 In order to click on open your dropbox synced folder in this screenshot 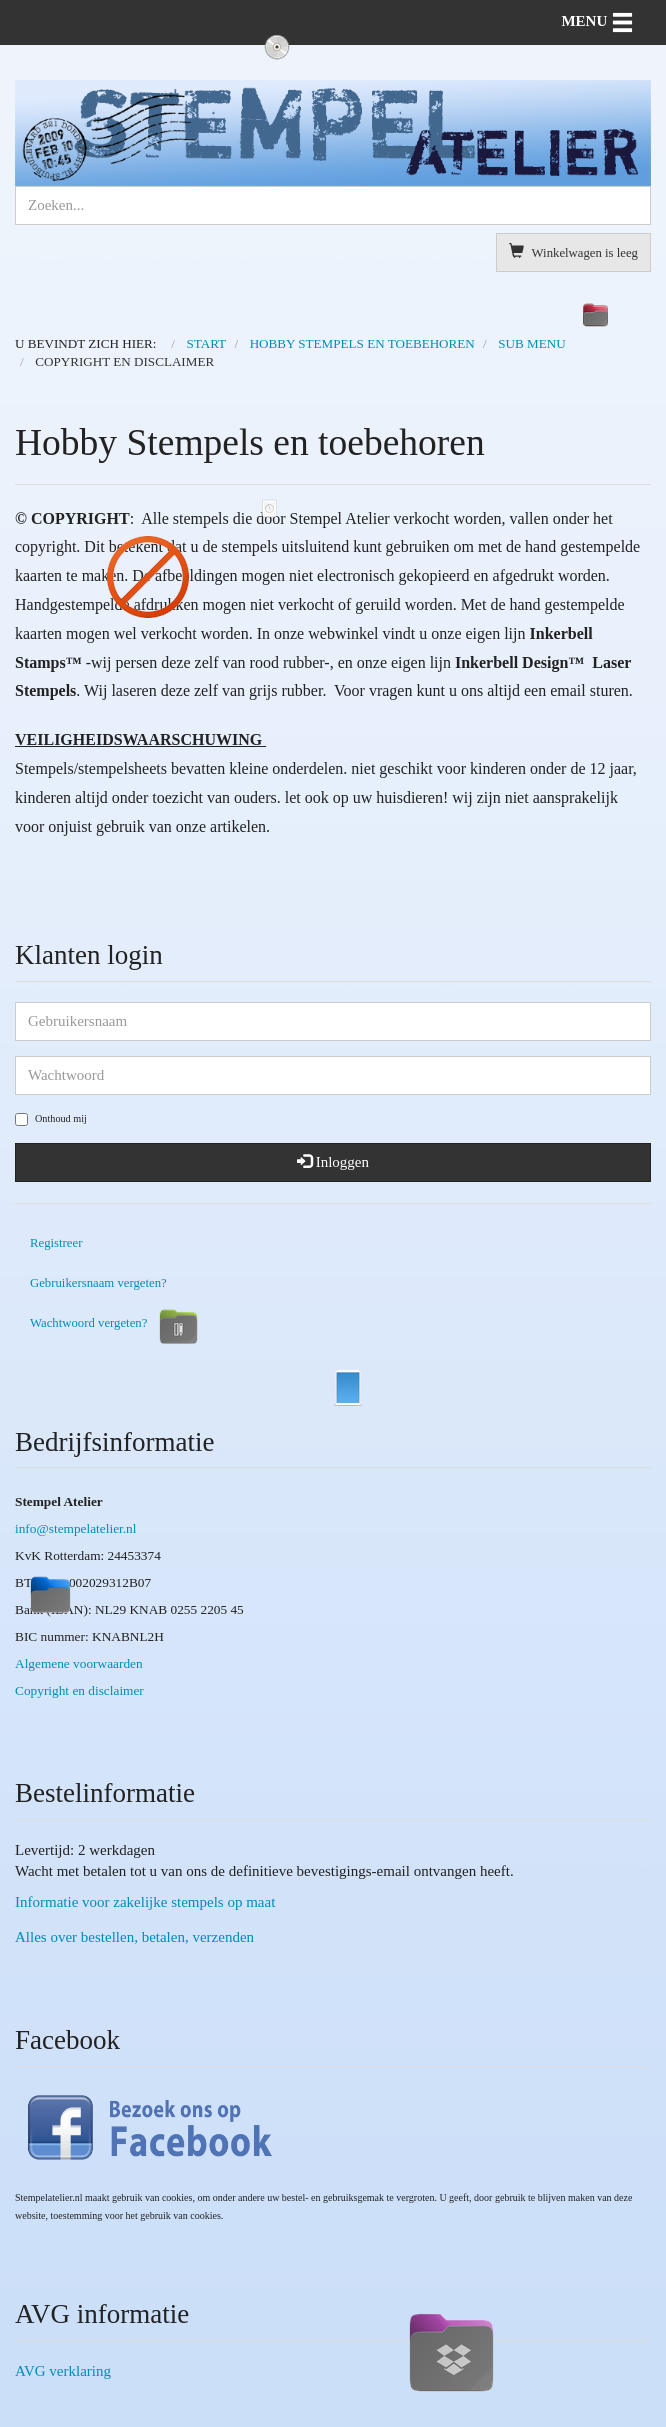, I will do `click(451, 2352)`.